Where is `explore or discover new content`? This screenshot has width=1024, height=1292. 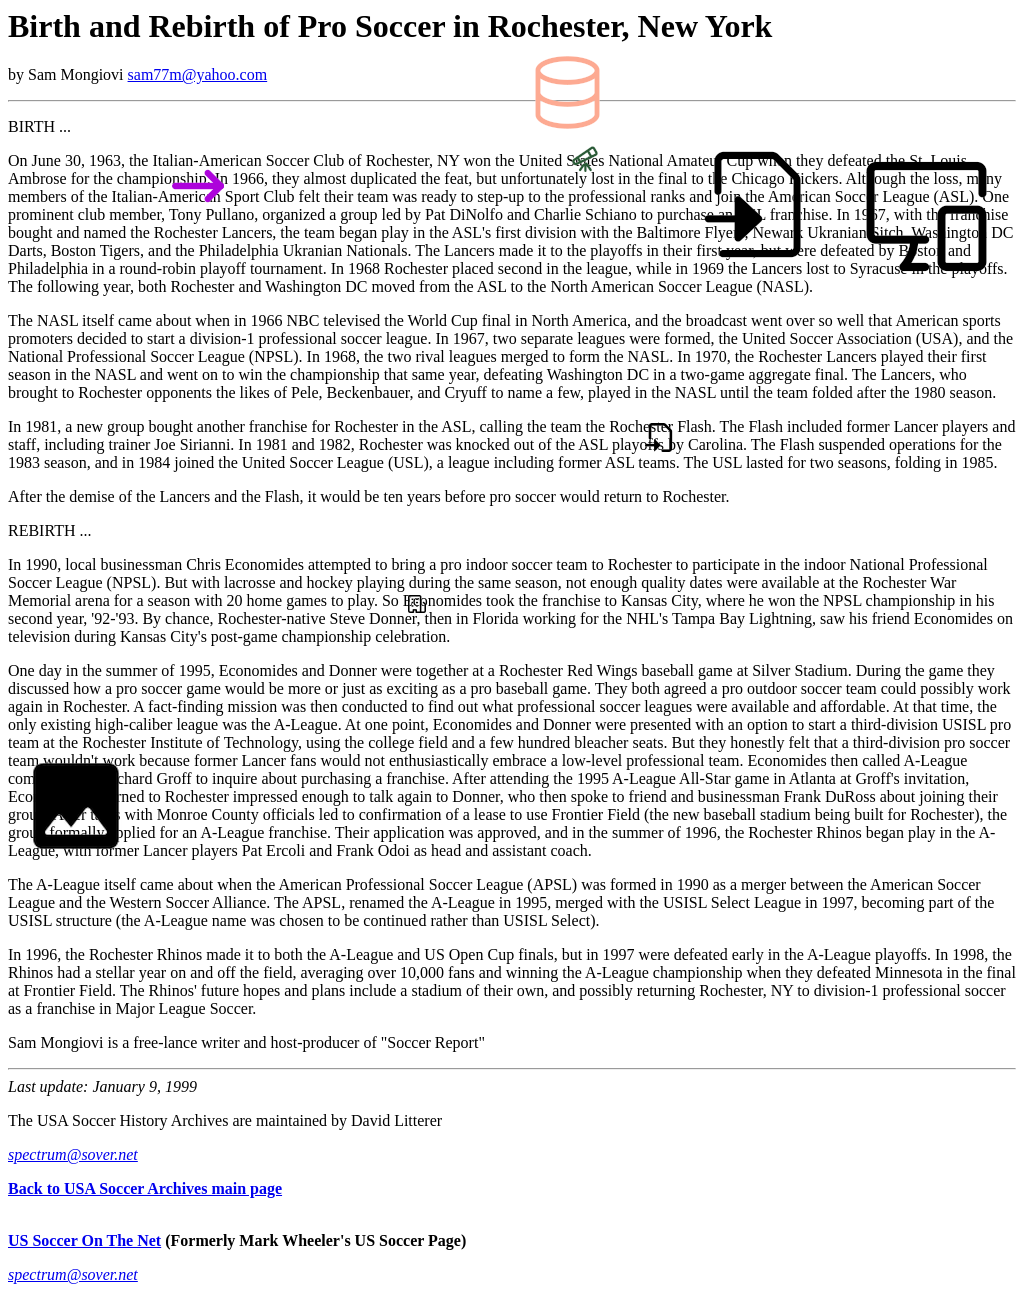
explore or discover new content is located at coordinates (585, 159).